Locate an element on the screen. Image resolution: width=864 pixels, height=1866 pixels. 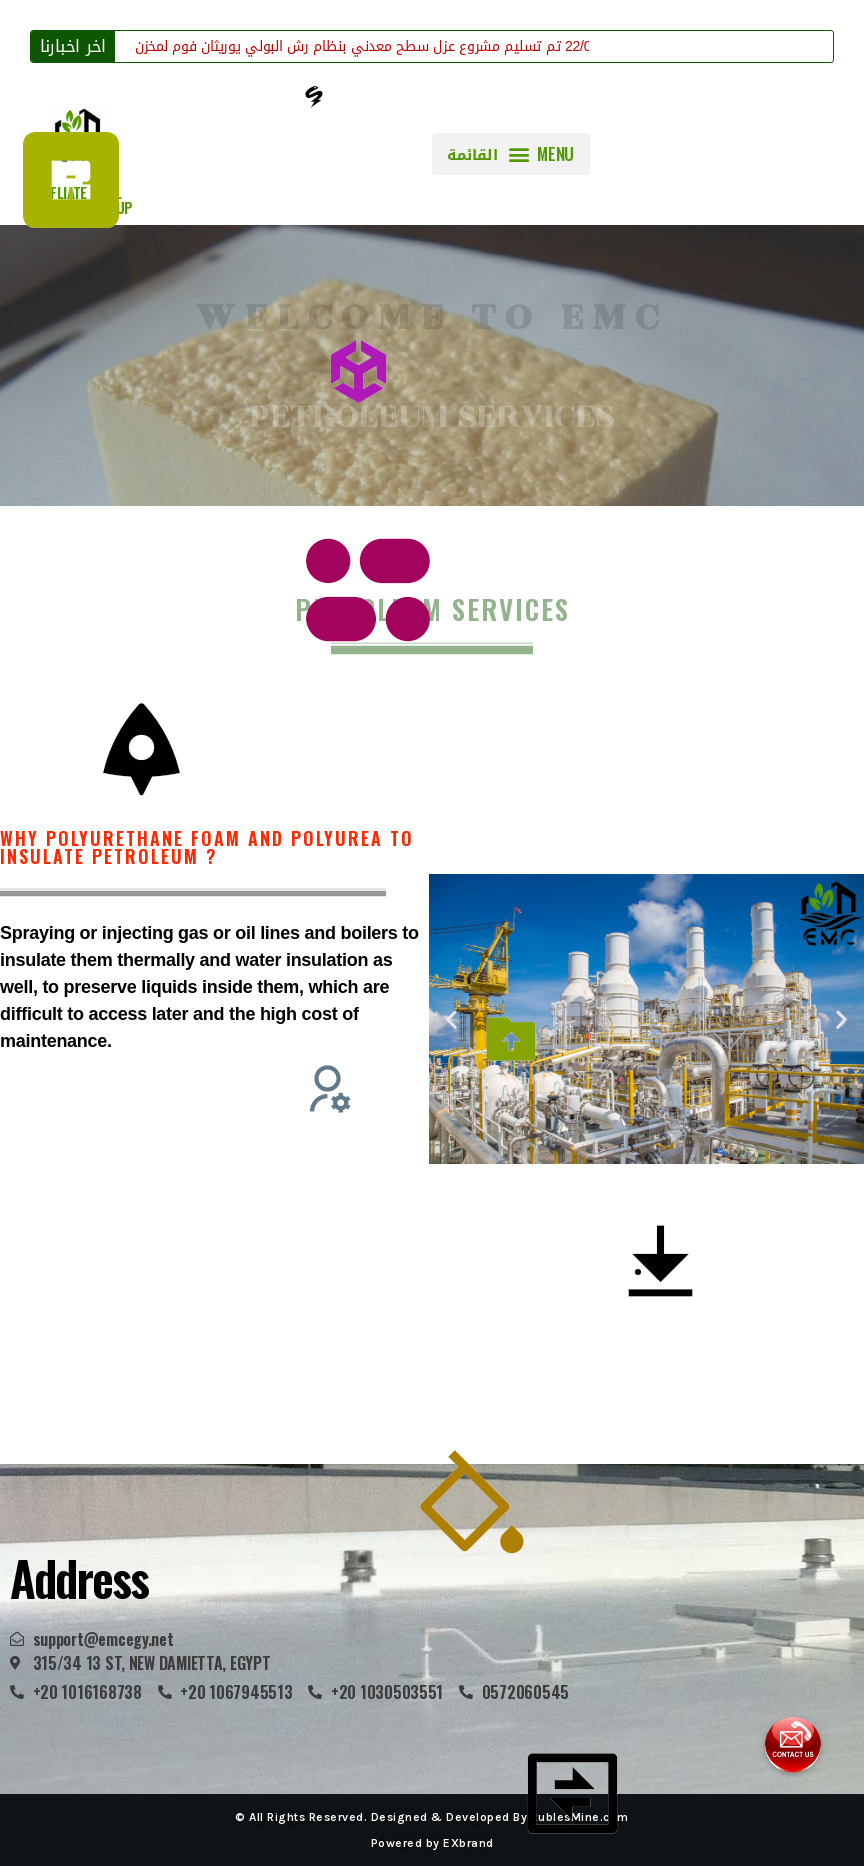
Unity game engine logo is located at coordinates (358, 371).